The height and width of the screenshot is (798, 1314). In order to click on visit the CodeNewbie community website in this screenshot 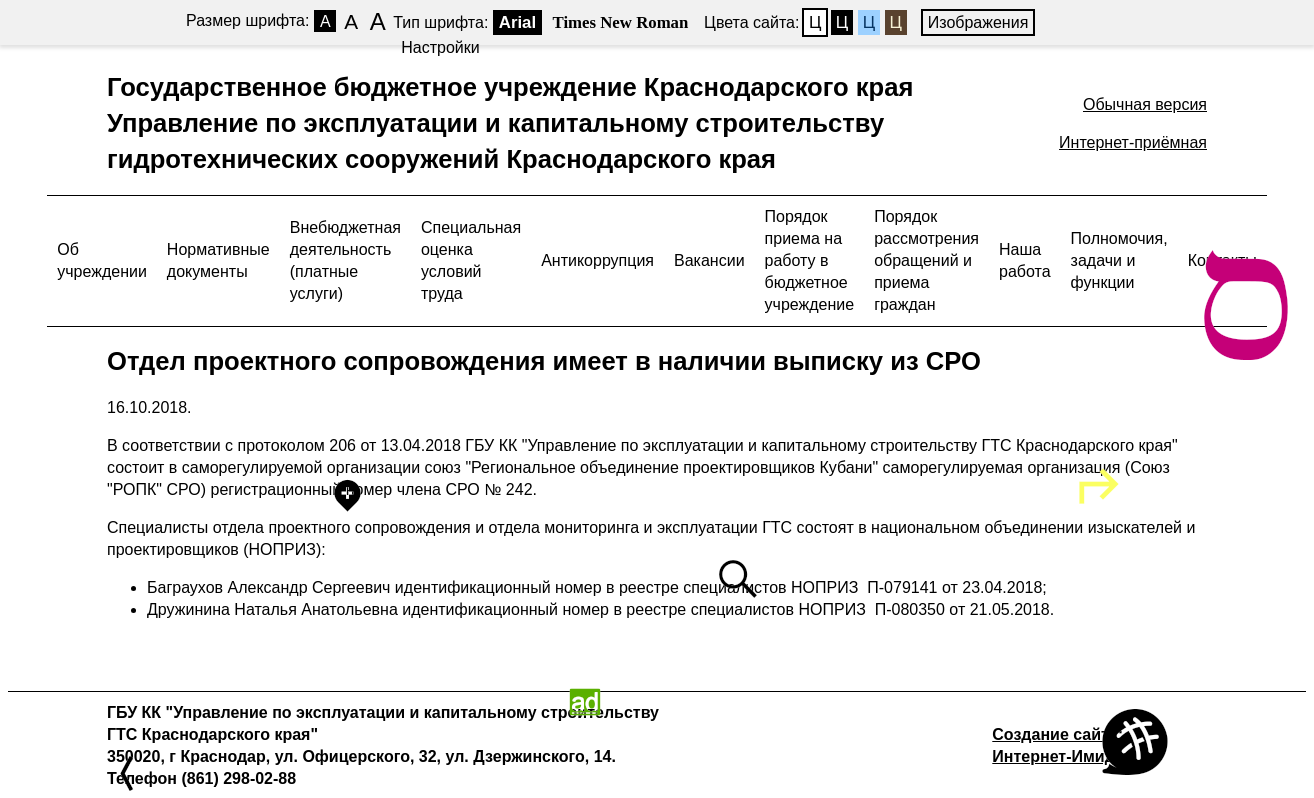, I will do `click(1135, 742)`.